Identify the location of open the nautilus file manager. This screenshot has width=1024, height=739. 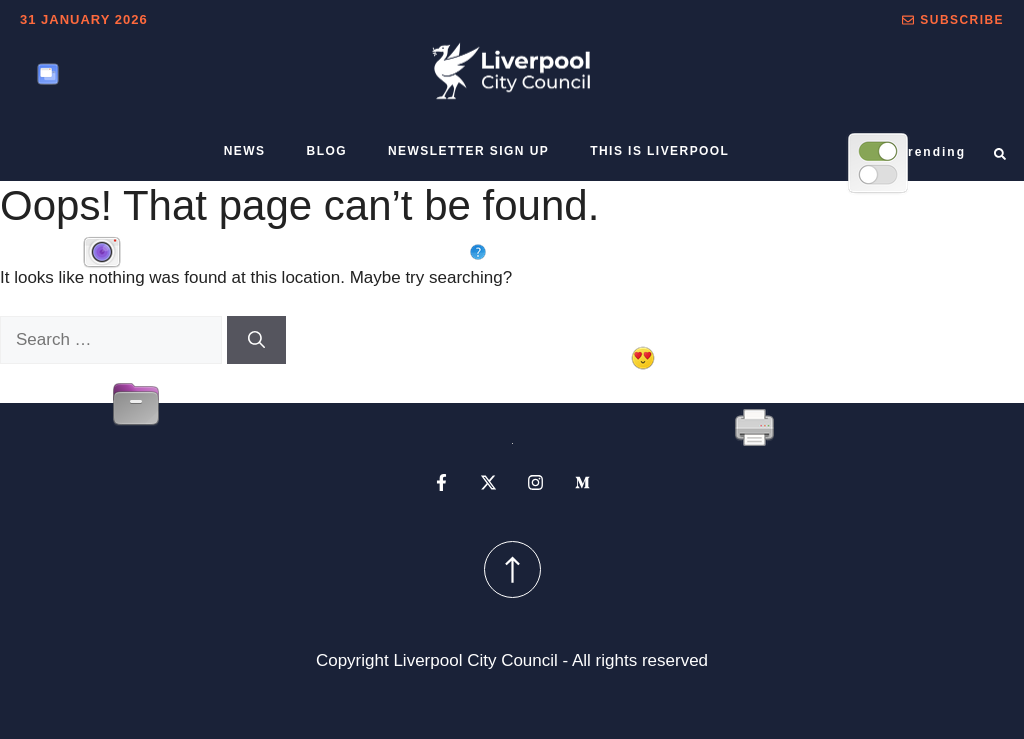
(136, 404).